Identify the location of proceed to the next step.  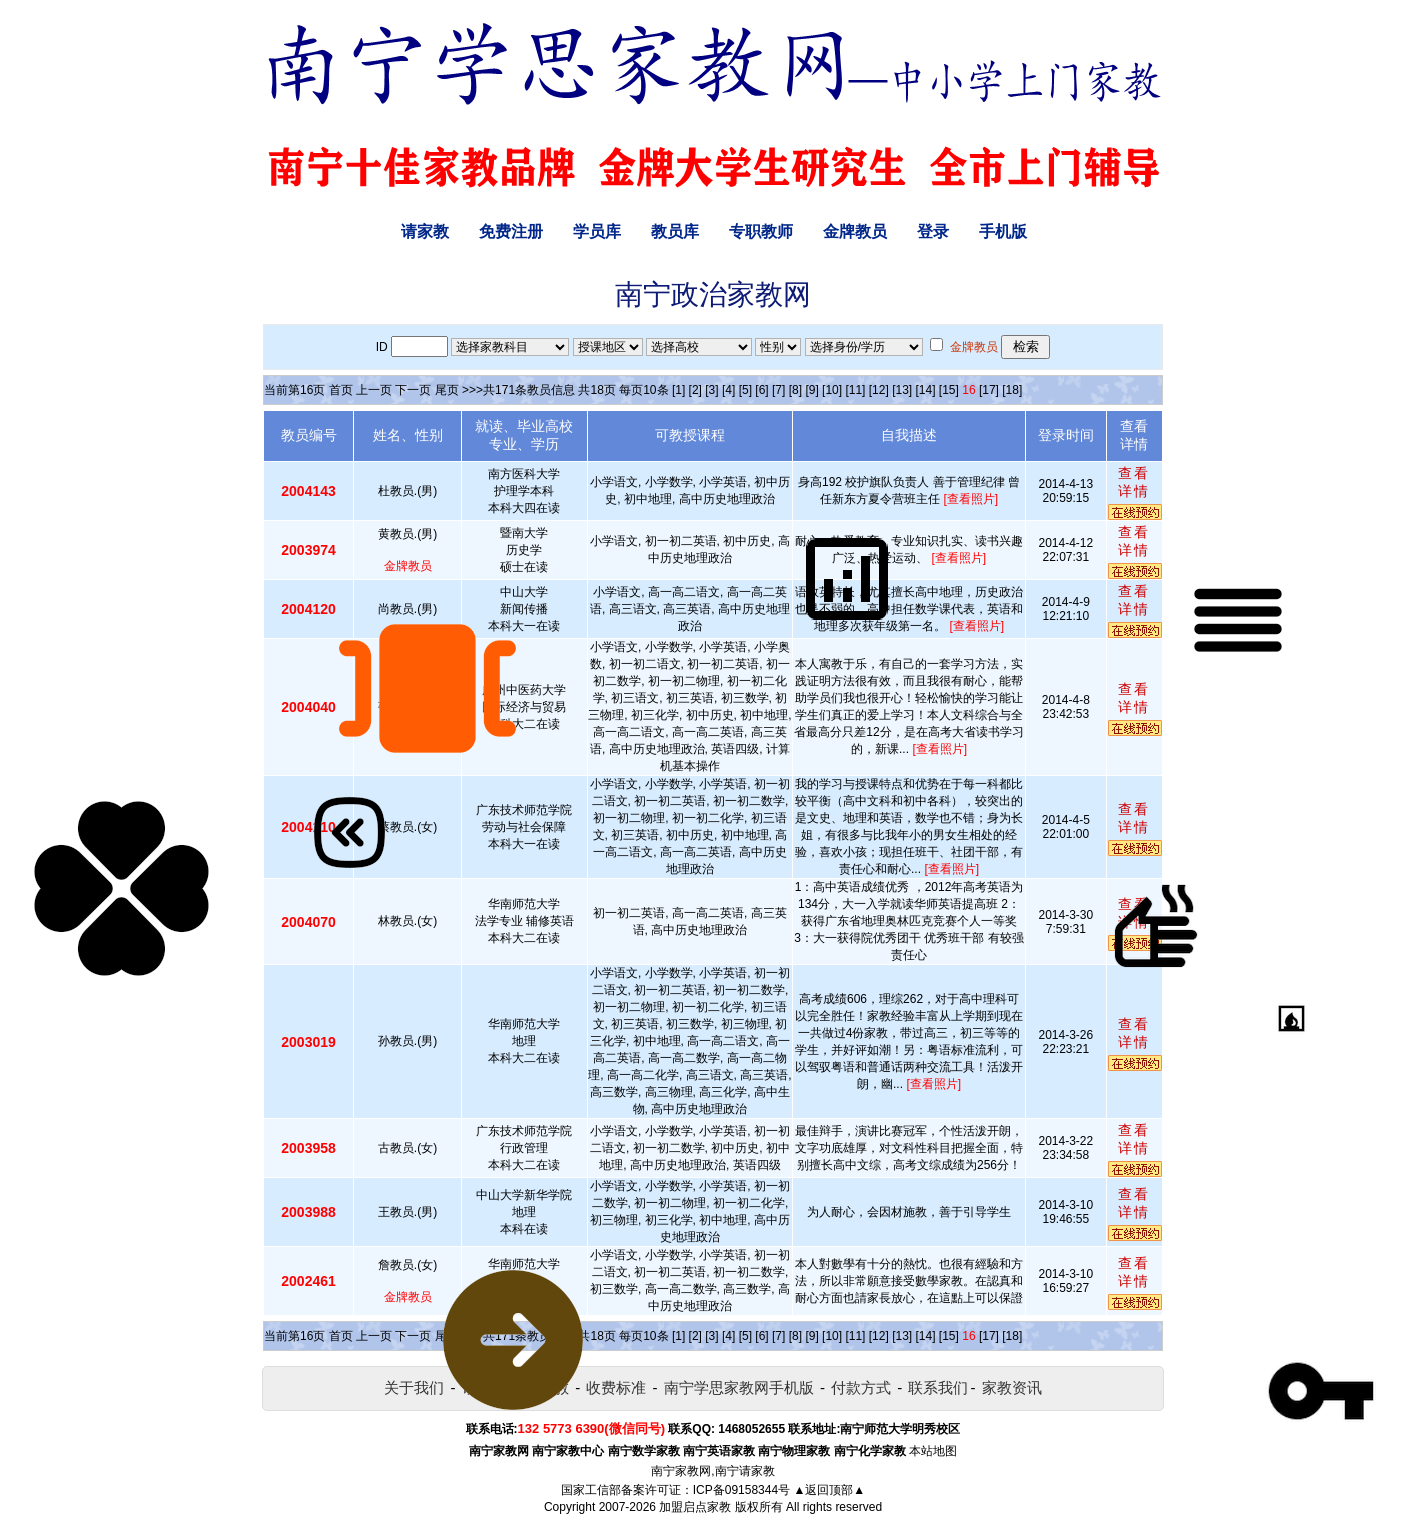
(513, 1340).